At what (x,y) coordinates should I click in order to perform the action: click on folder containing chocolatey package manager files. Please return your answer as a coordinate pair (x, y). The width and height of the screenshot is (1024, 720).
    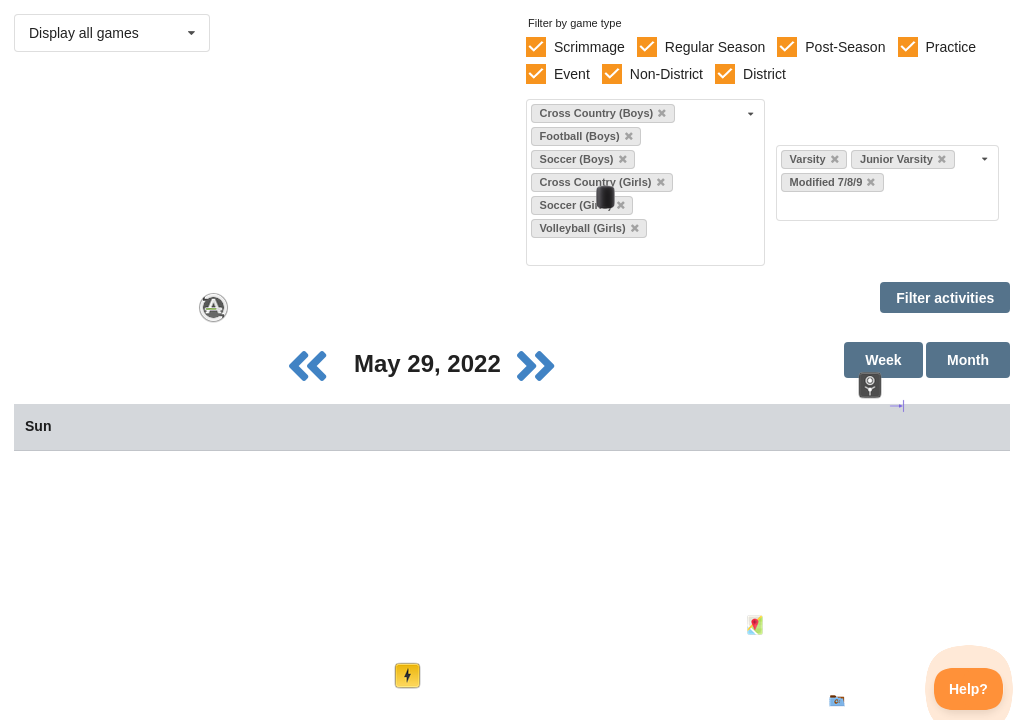
    Looking at the image, I should click on (837, 701).